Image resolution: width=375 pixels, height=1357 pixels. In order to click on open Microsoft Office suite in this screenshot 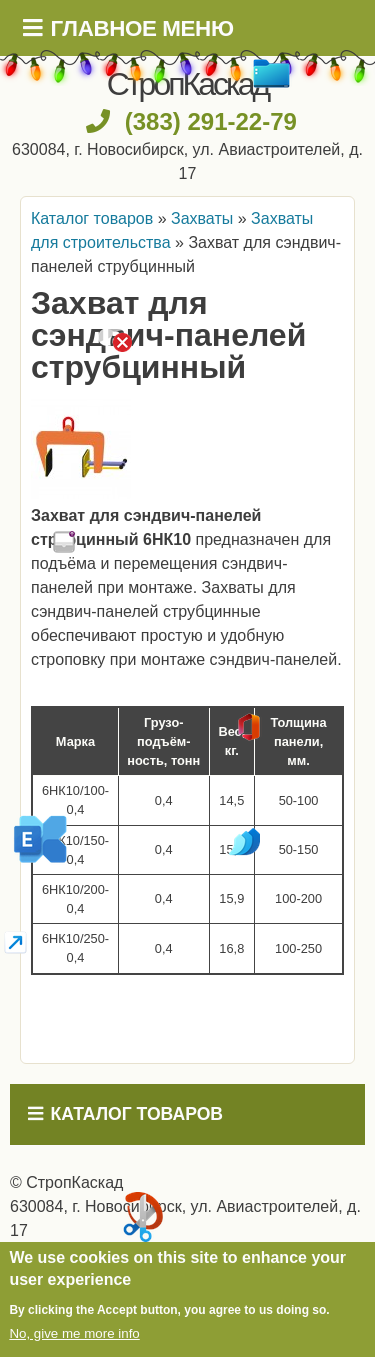, I will do `click(249, 727)`.